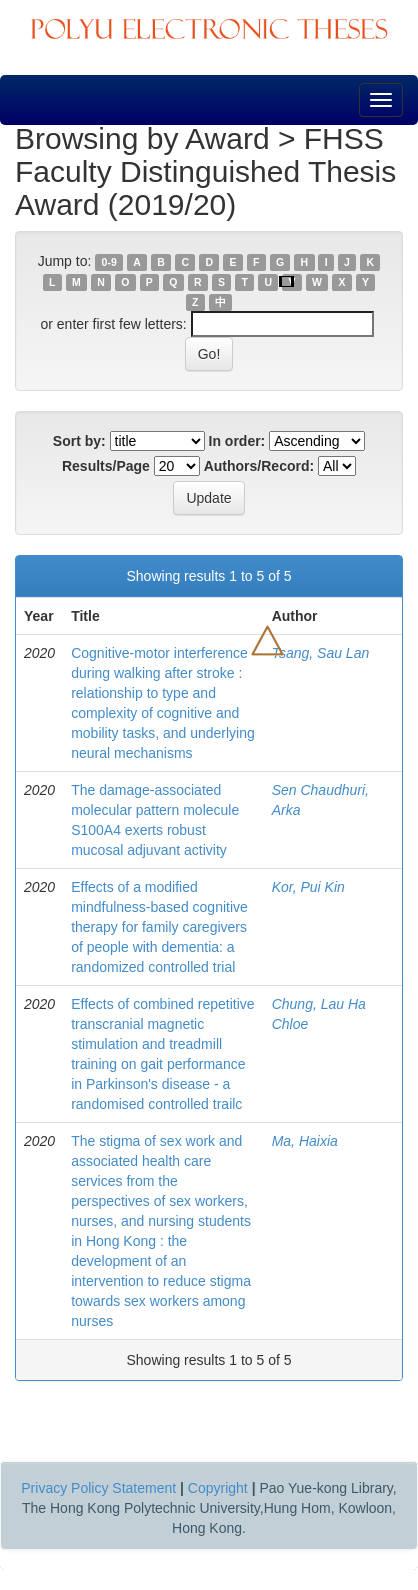 This screenshot has height=1590, width=418. Describe the element at coordinates (267, 640) in the screenshot. I see `indicates a warning or caution state` at that location.